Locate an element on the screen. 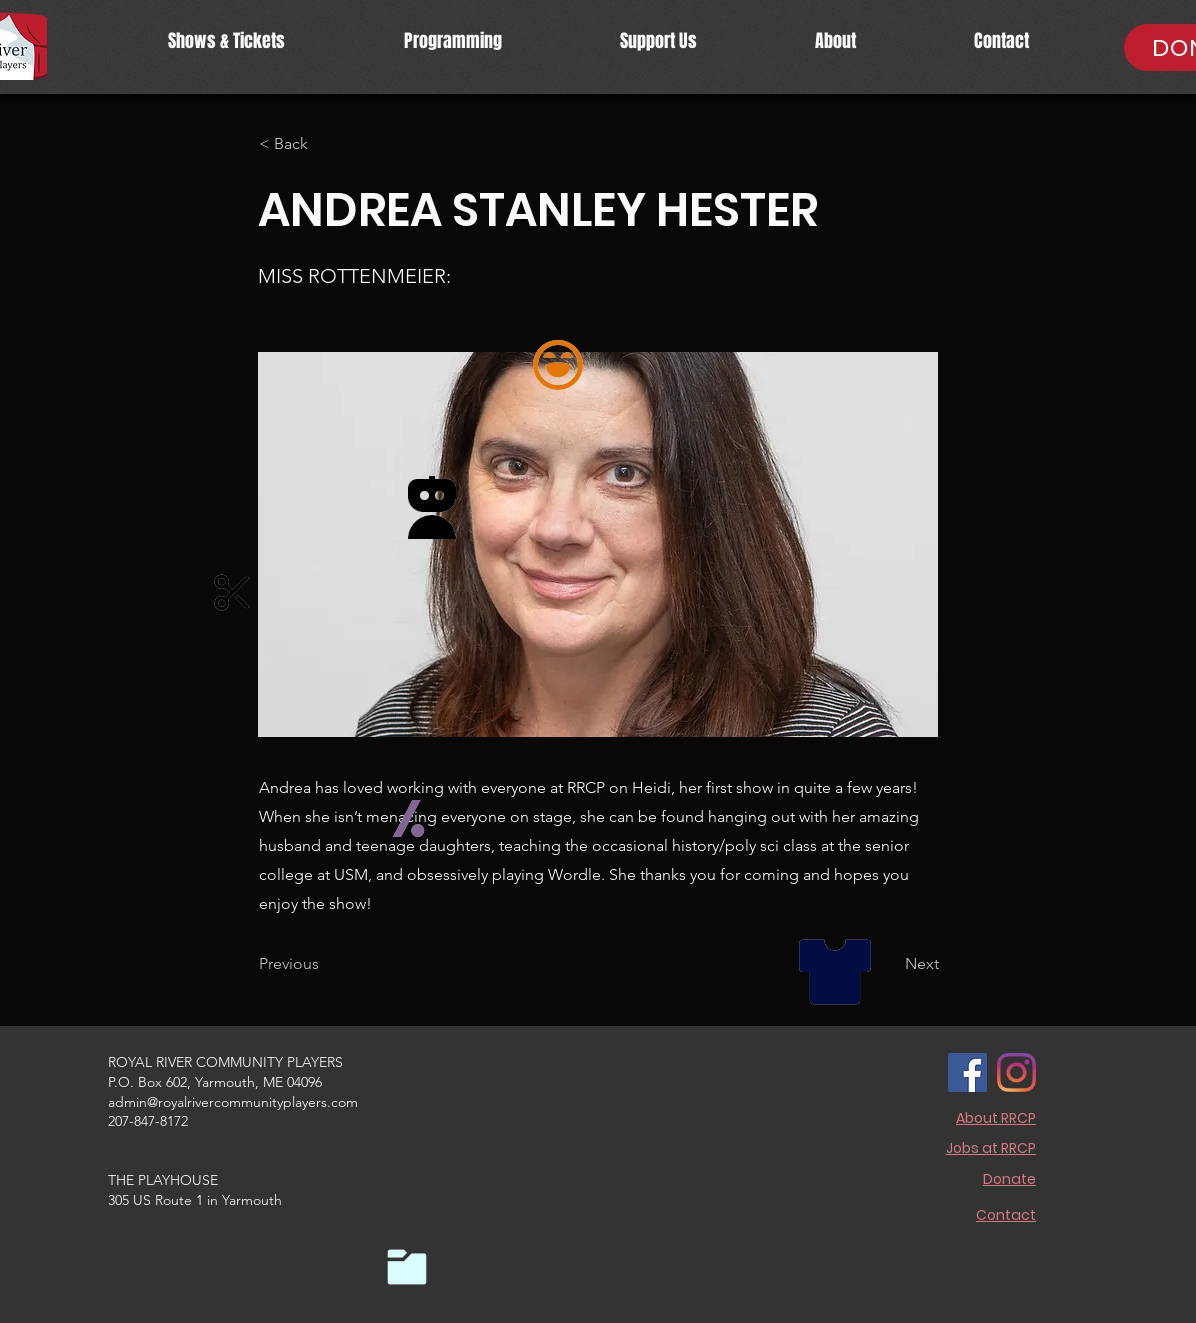 This screenshot has height=1323, width=1196. cut selected content is located at coordinates (232, 592).